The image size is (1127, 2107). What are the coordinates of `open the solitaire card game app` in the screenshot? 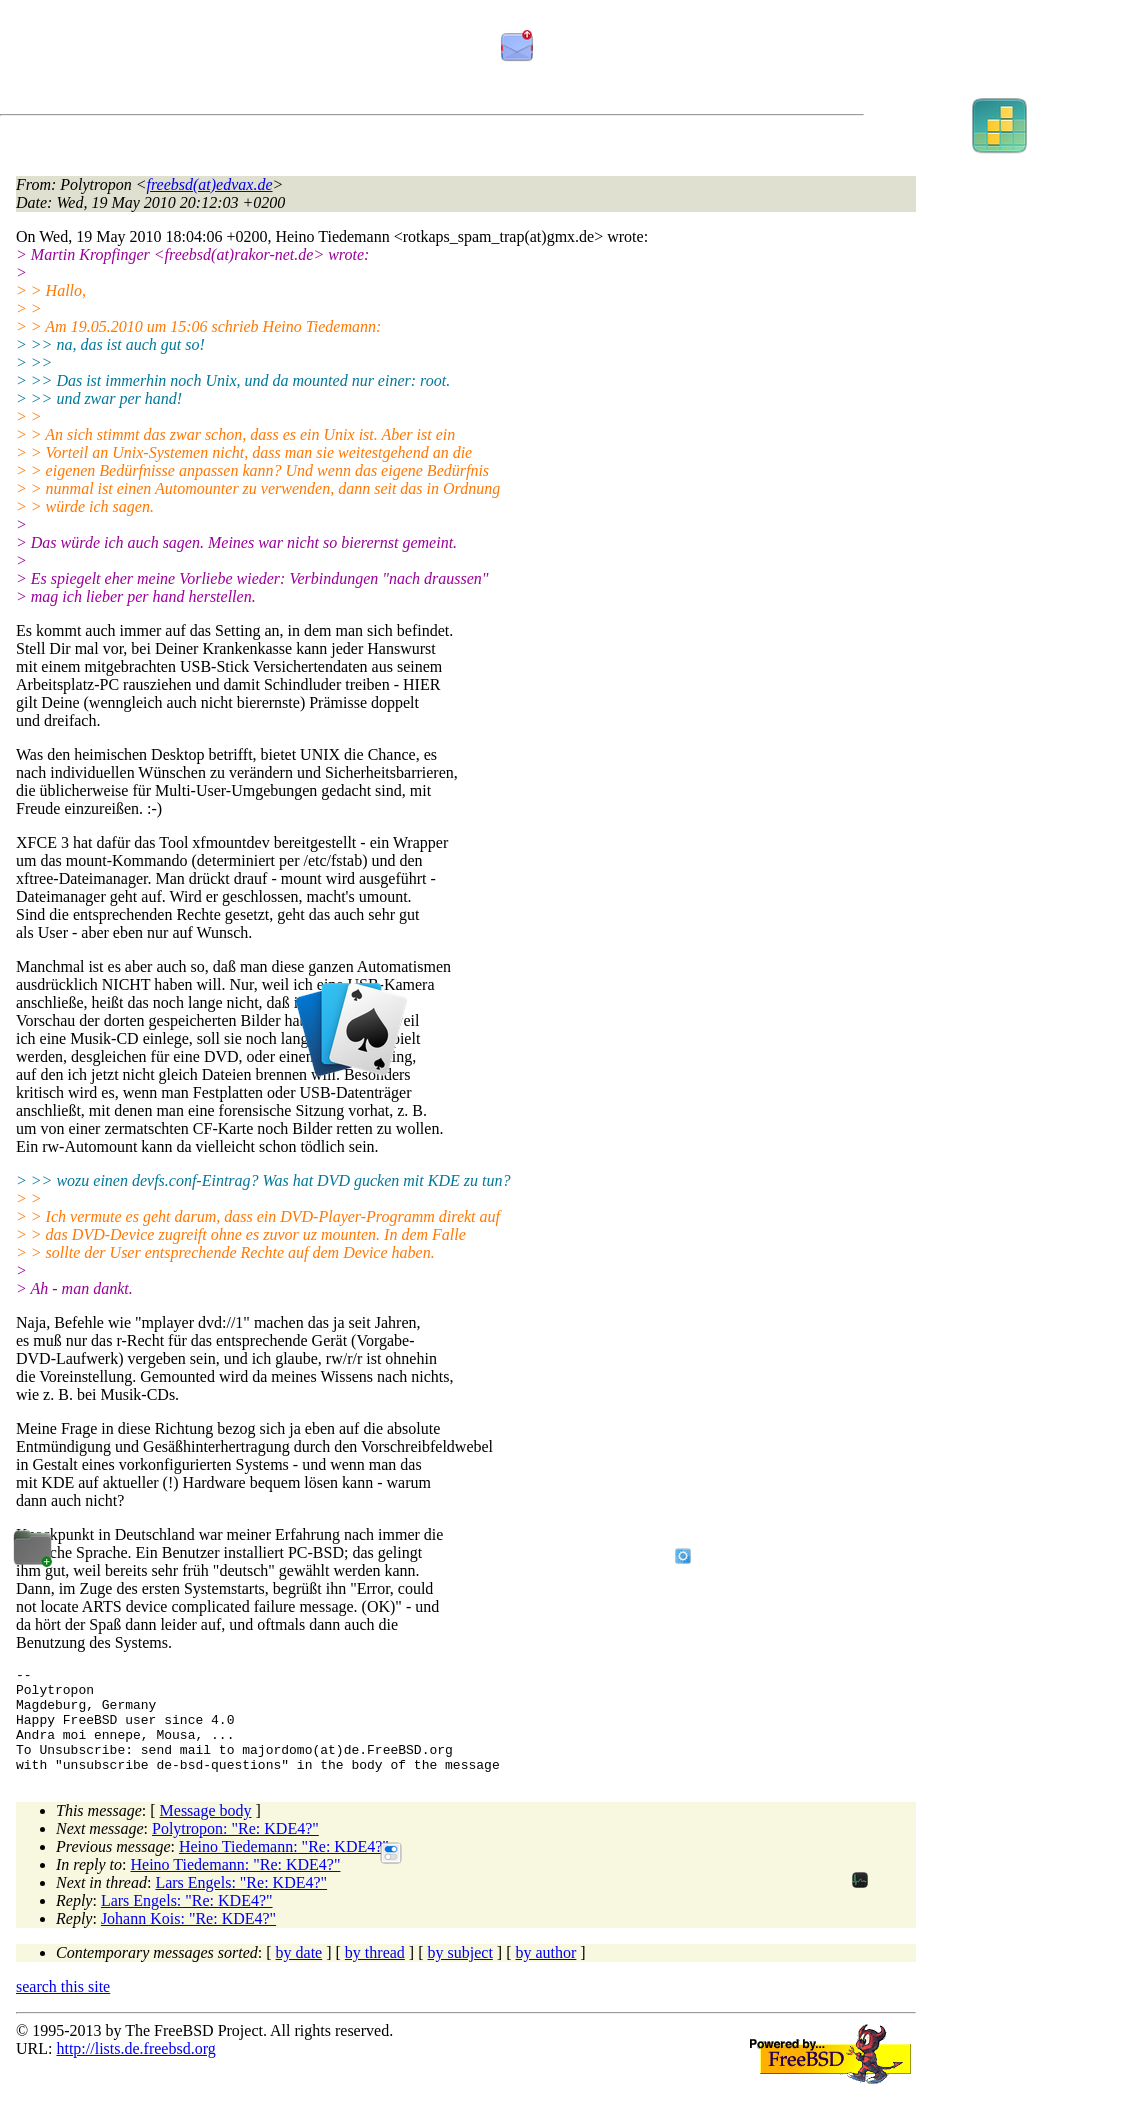 It's located at (351, 1029).